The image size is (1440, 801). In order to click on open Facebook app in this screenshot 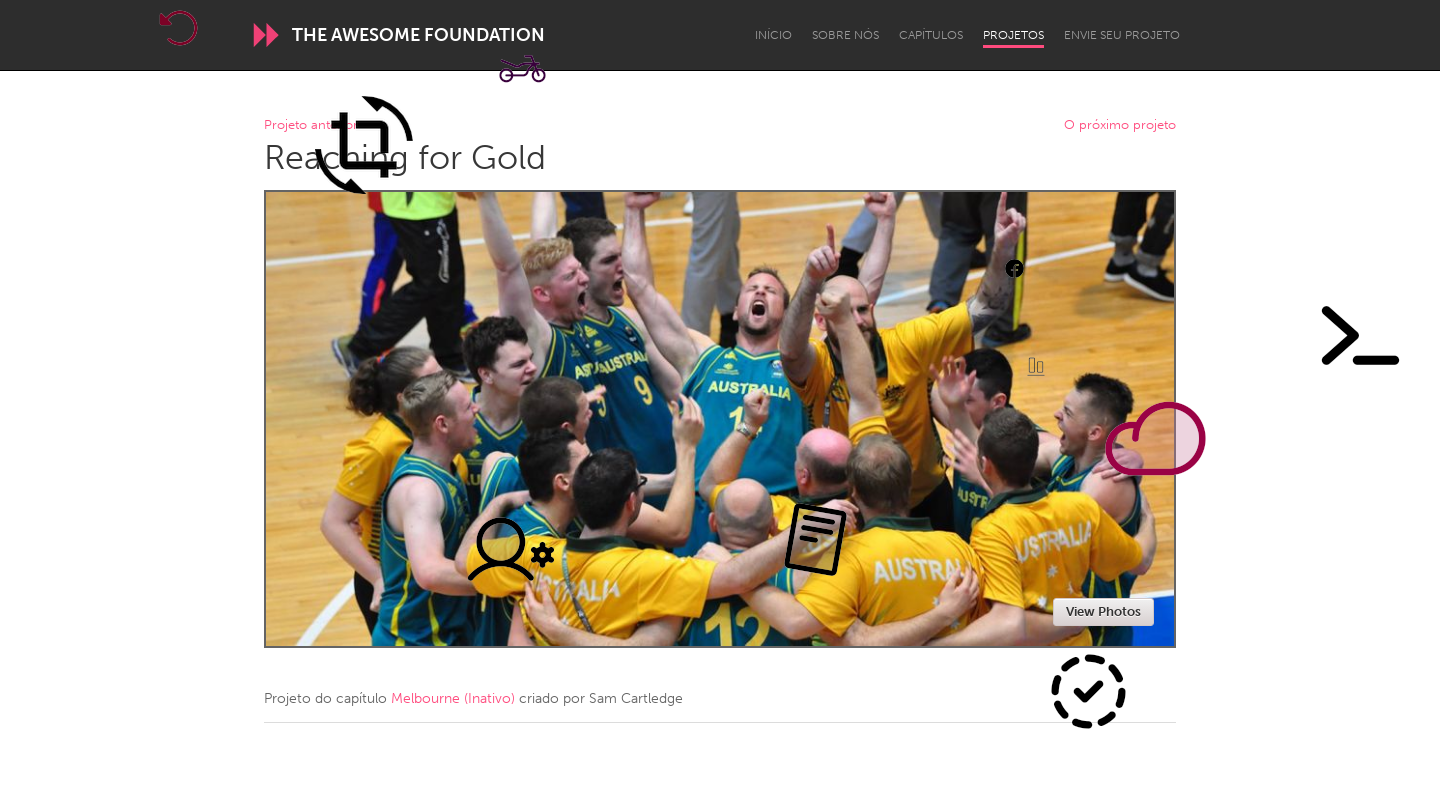, I will do `click(1014, 268)`.